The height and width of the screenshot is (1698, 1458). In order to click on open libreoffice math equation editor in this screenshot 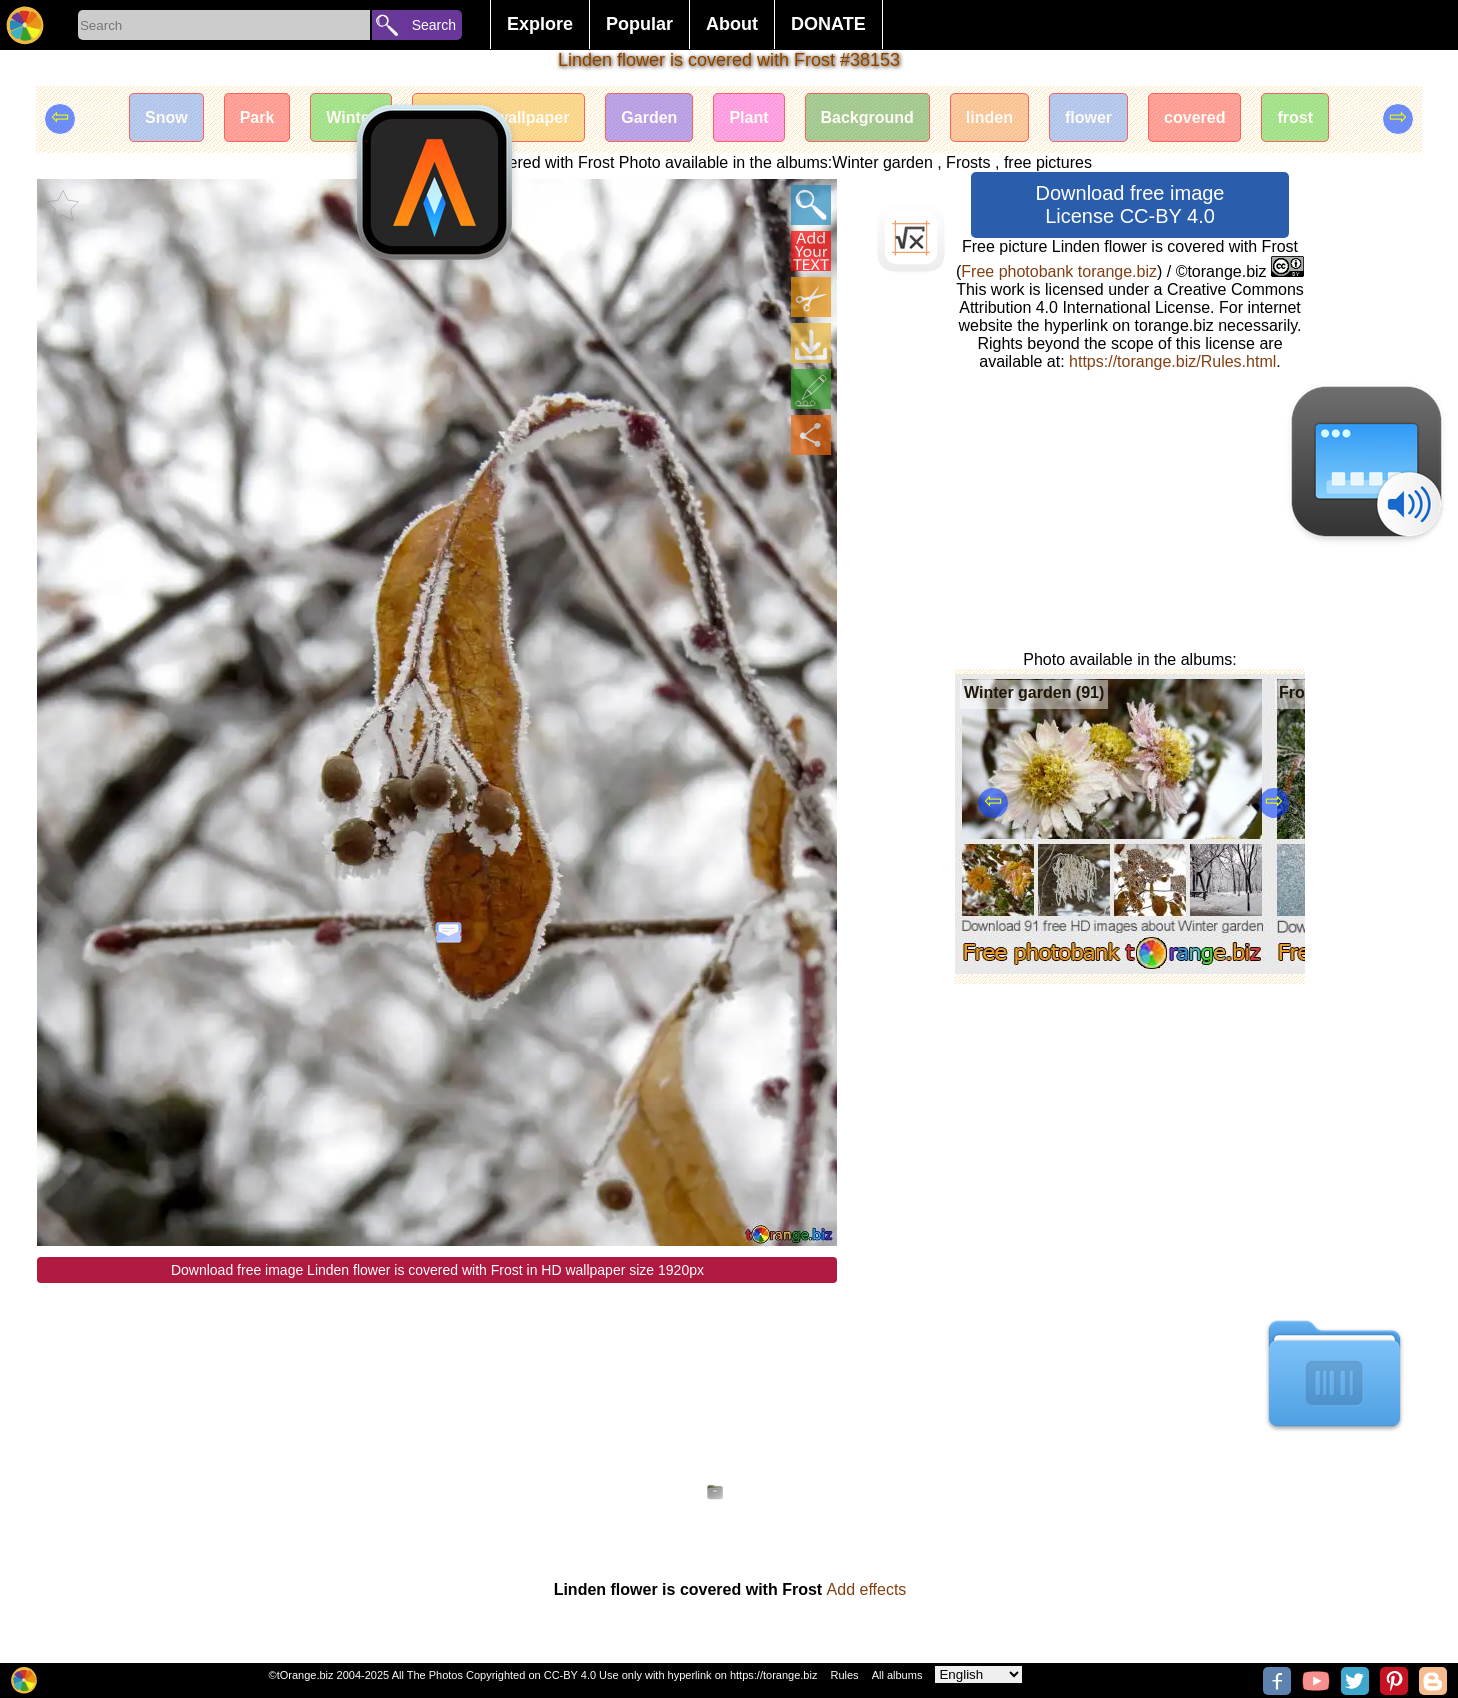, I will do `click(911, 238)`.